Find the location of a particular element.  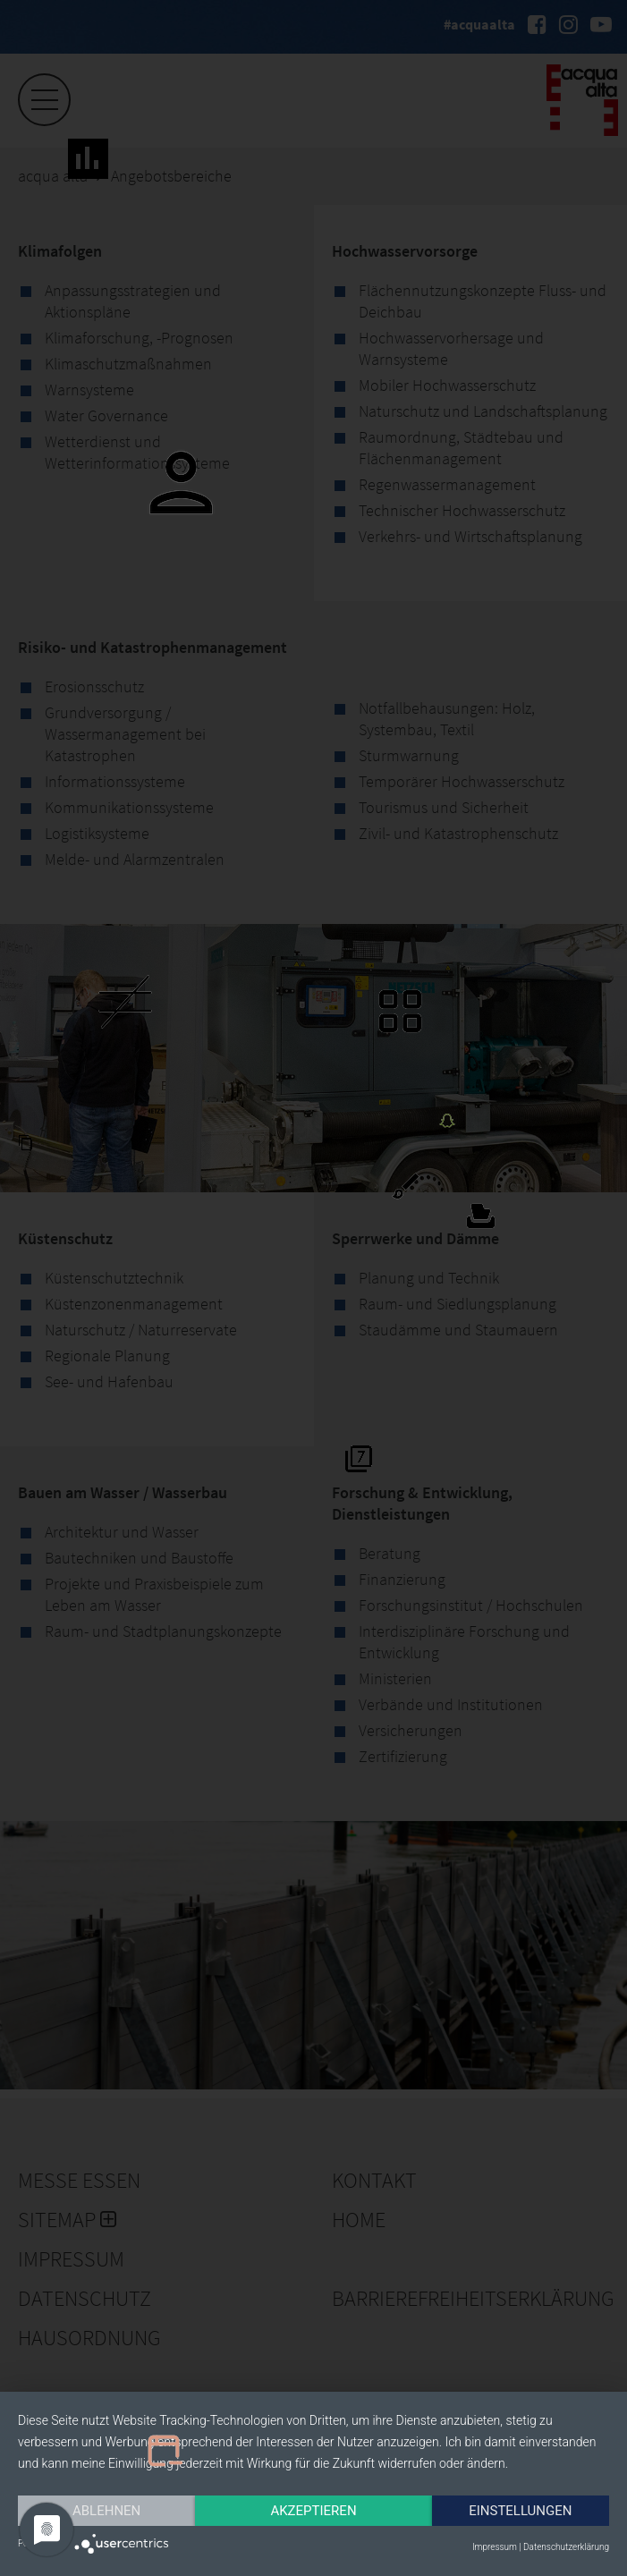

view items in grid layout is located at coordinates (400, 1011).